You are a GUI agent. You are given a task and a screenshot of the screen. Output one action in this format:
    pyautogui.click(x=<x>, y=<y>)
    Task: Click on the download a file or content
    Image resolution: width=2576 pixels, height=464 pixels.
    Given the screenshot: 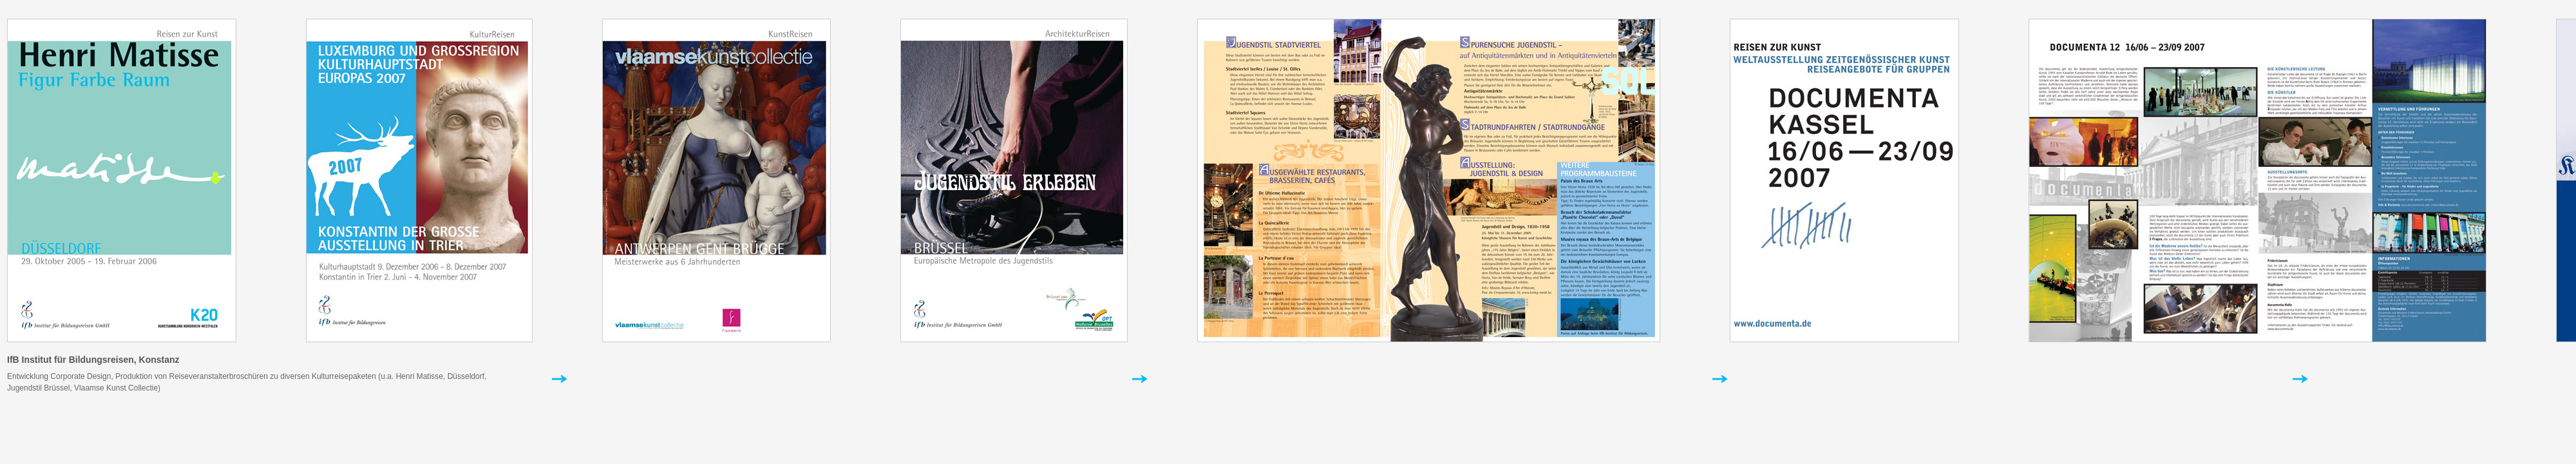 What is the action you would take?
    pyautogui.click(x=215, y=178)
    